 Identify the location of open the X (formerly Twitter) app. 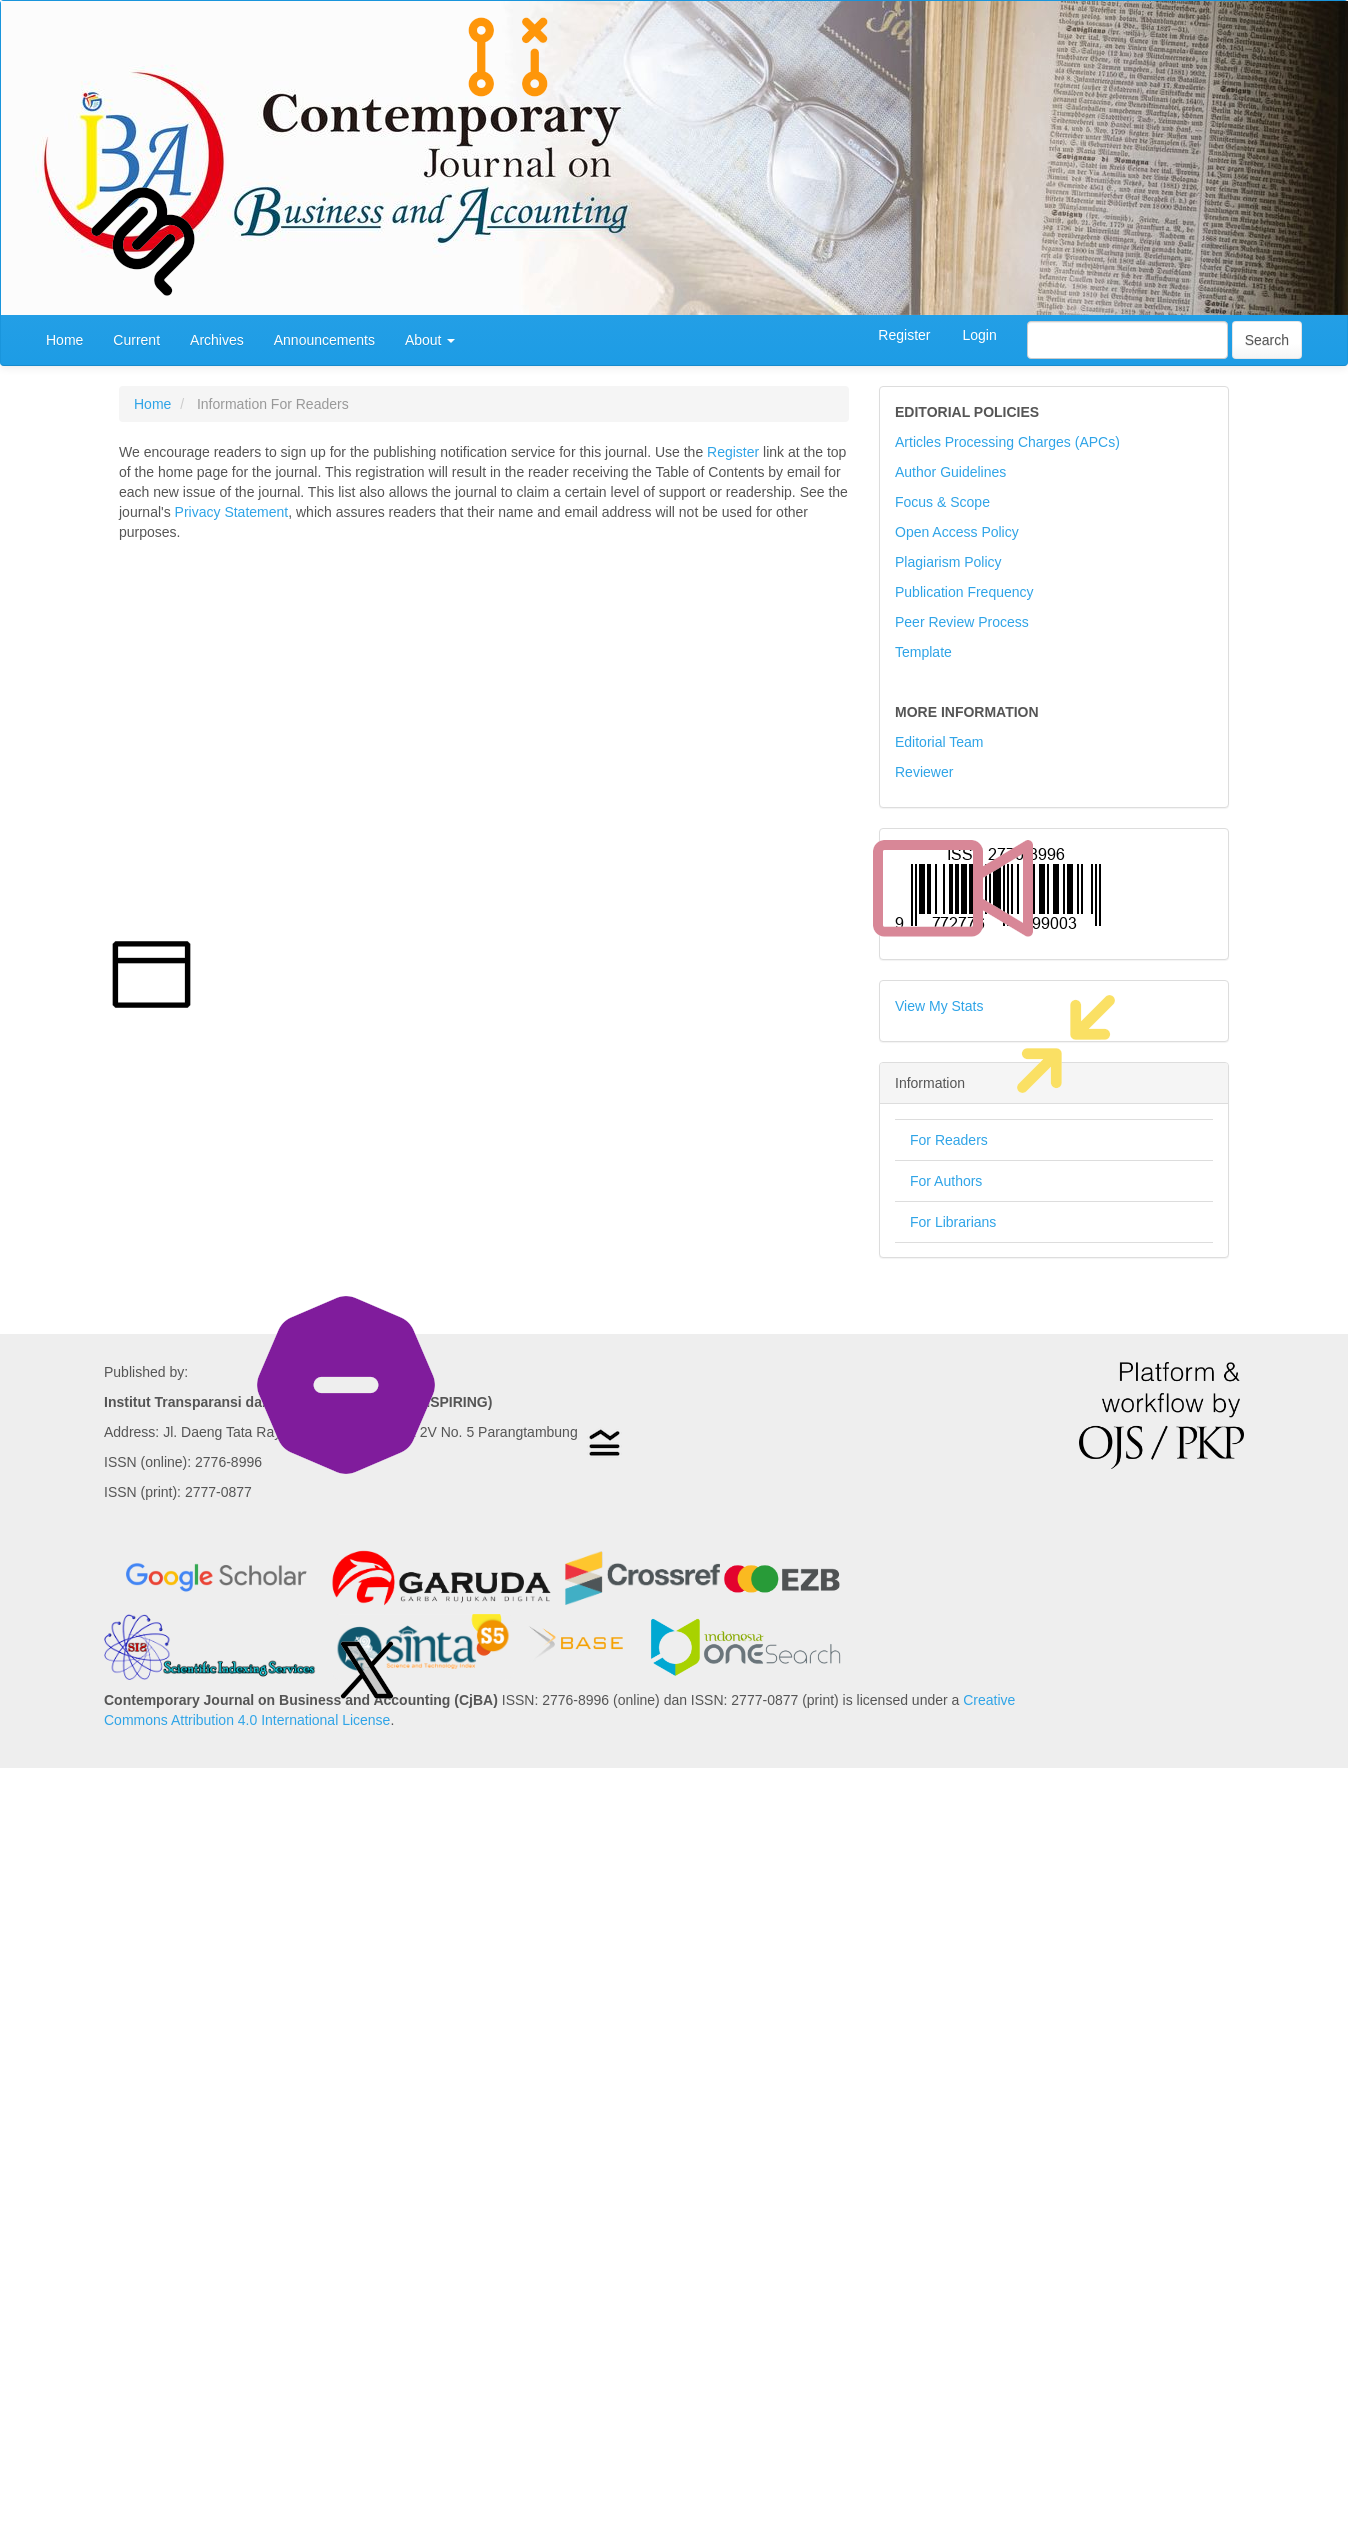
(367, 1670).